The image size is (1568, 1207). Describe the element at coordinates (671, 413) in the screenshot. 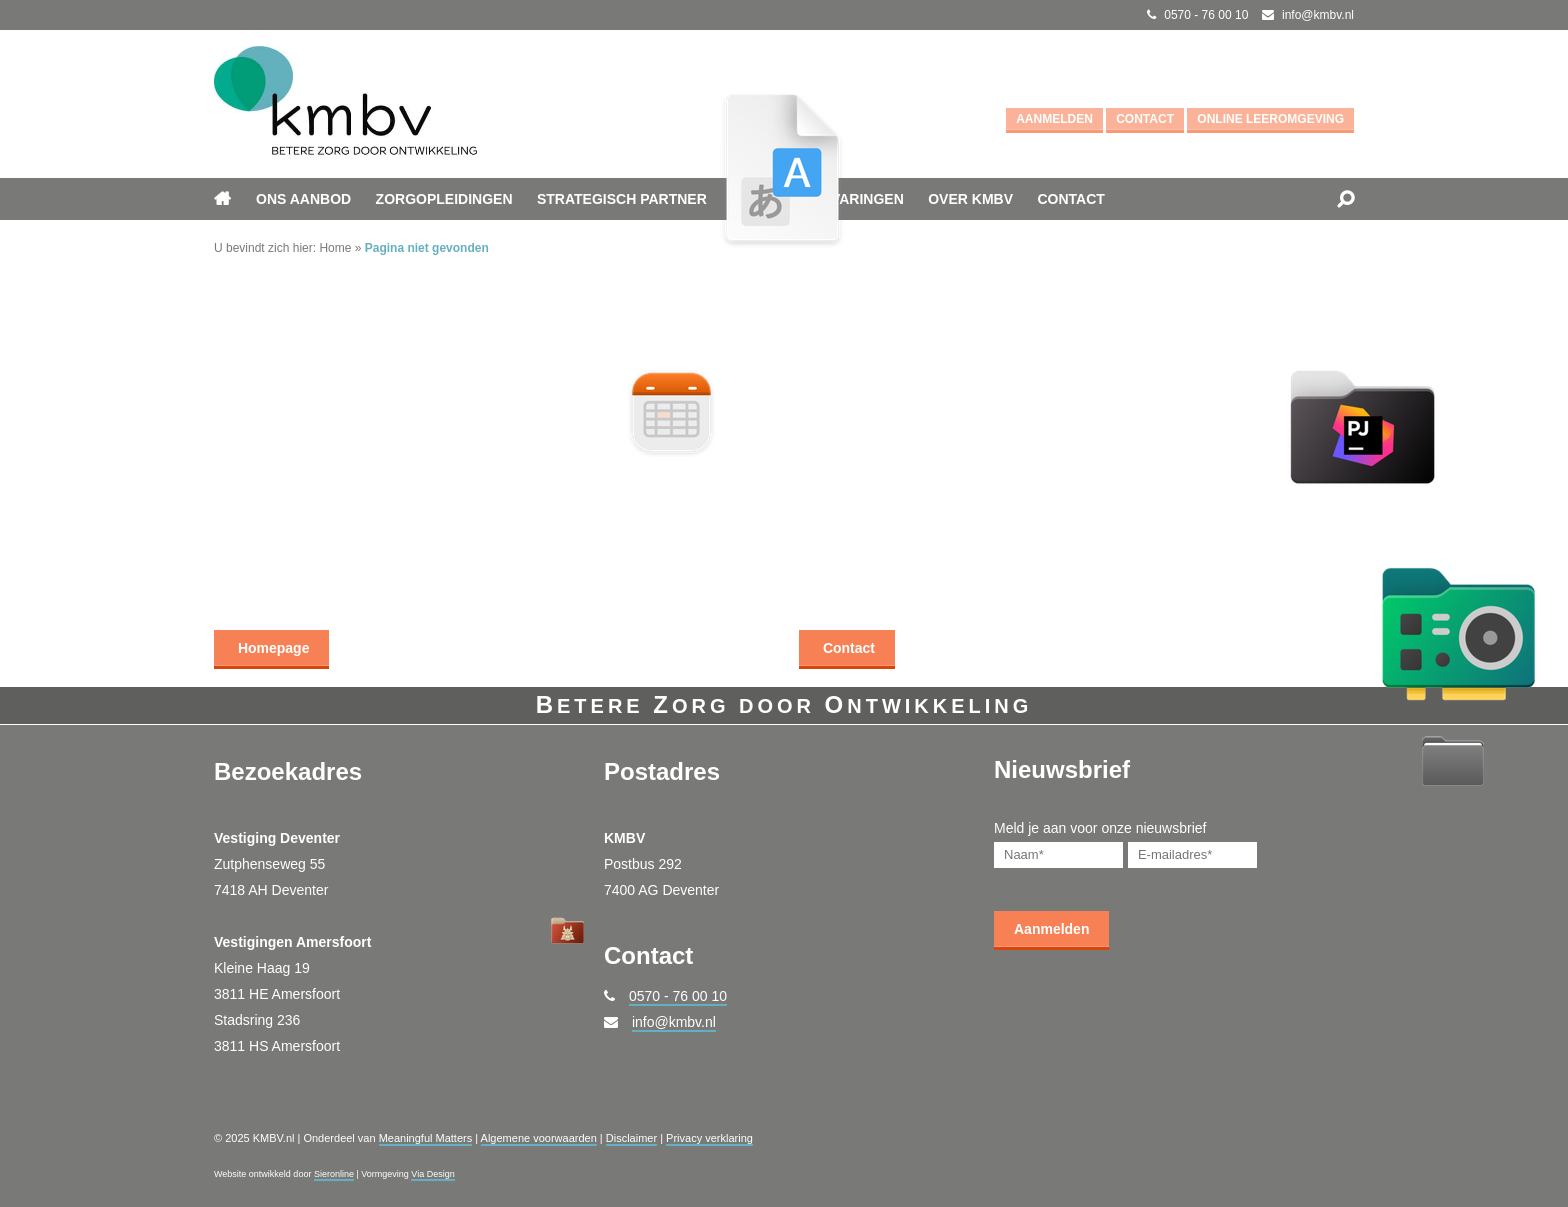

I see `open calendar and tasks preferences` at that location.